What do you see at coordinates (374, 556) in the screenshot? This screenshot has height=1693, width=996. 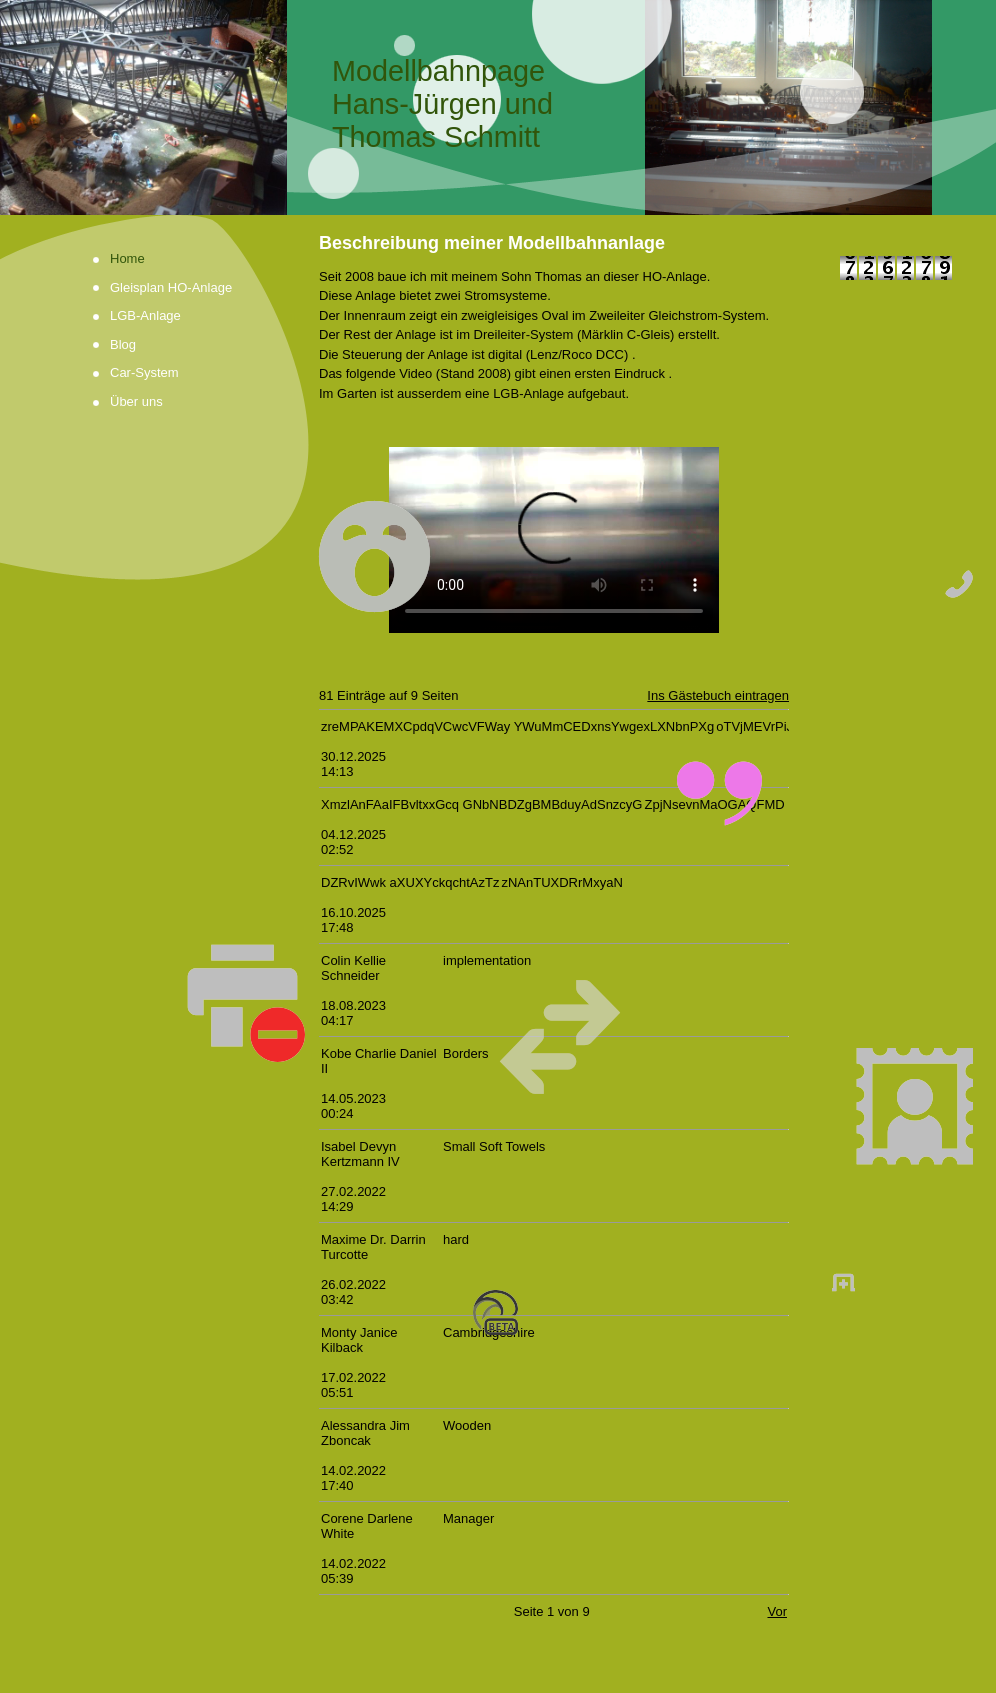 I see `indicates user is tired or bored` at bounding box center [374, 556].